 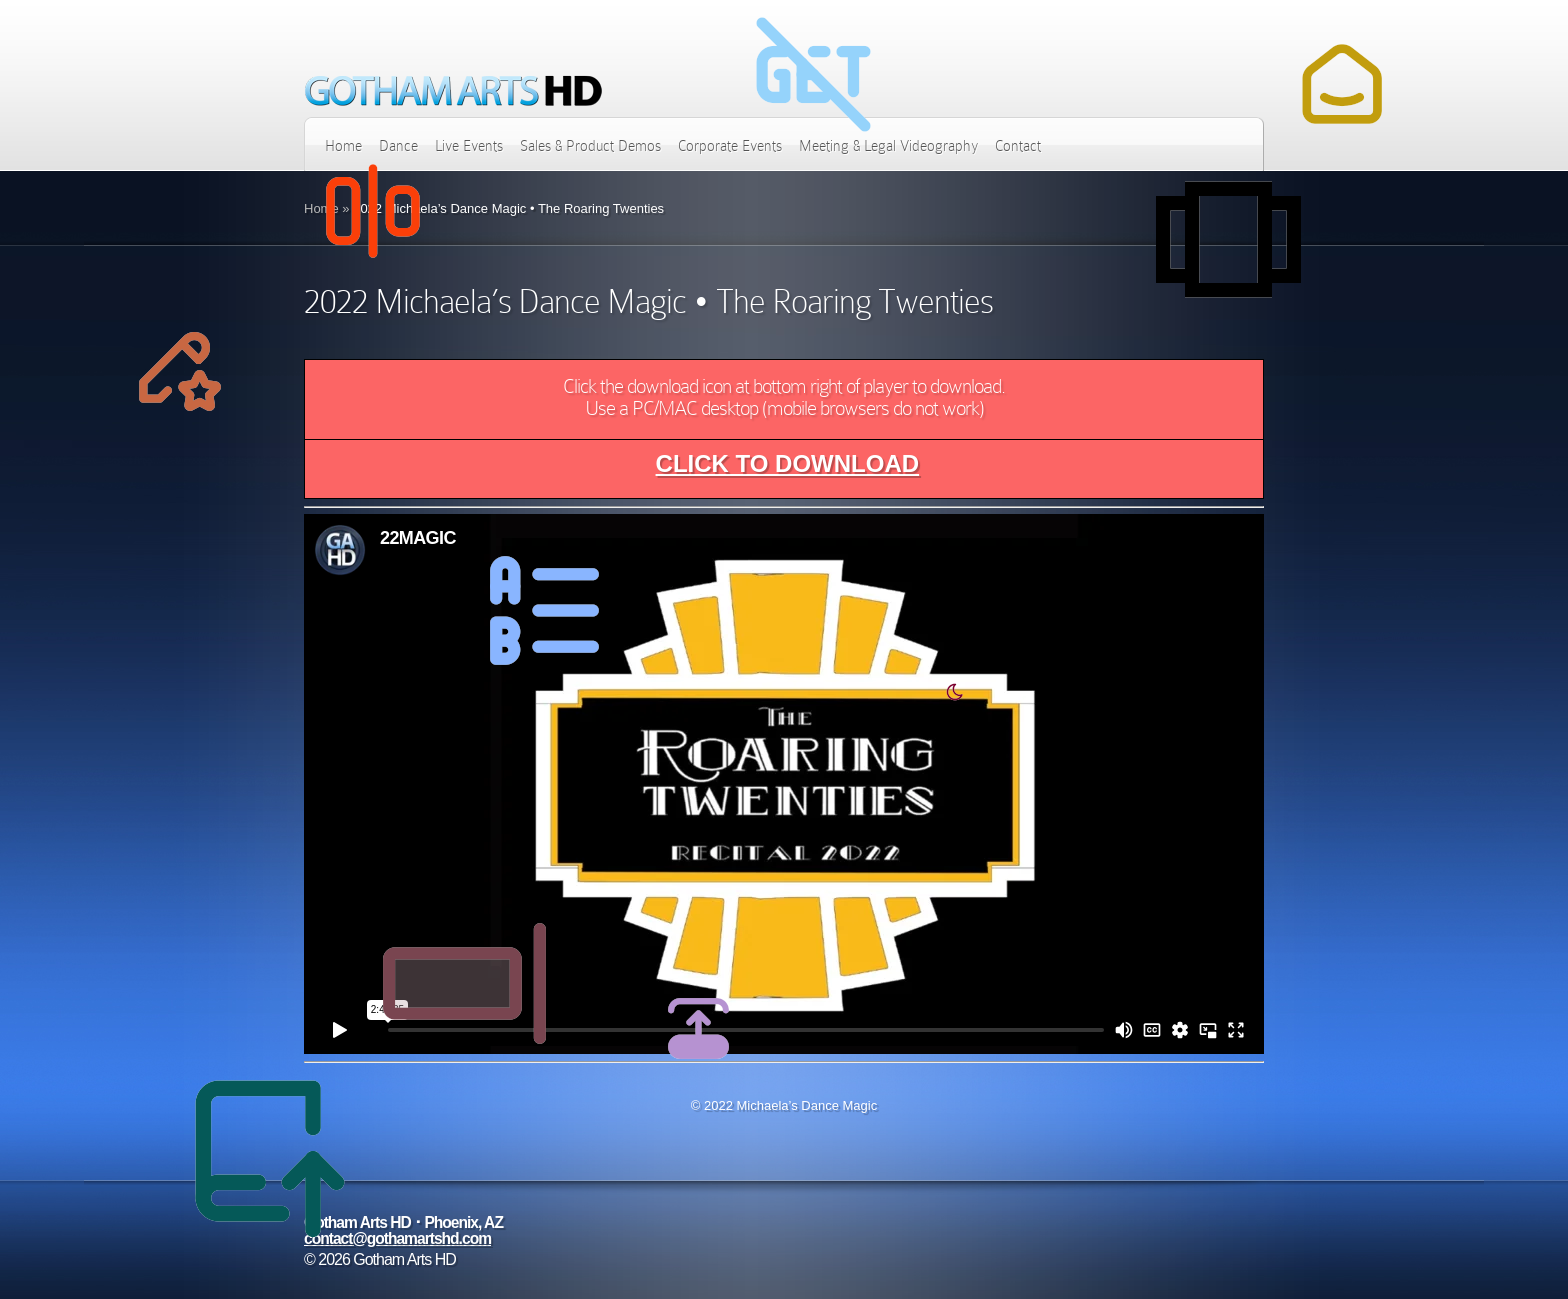 I want to click on move element to top position, so click(x=698, y=1028).